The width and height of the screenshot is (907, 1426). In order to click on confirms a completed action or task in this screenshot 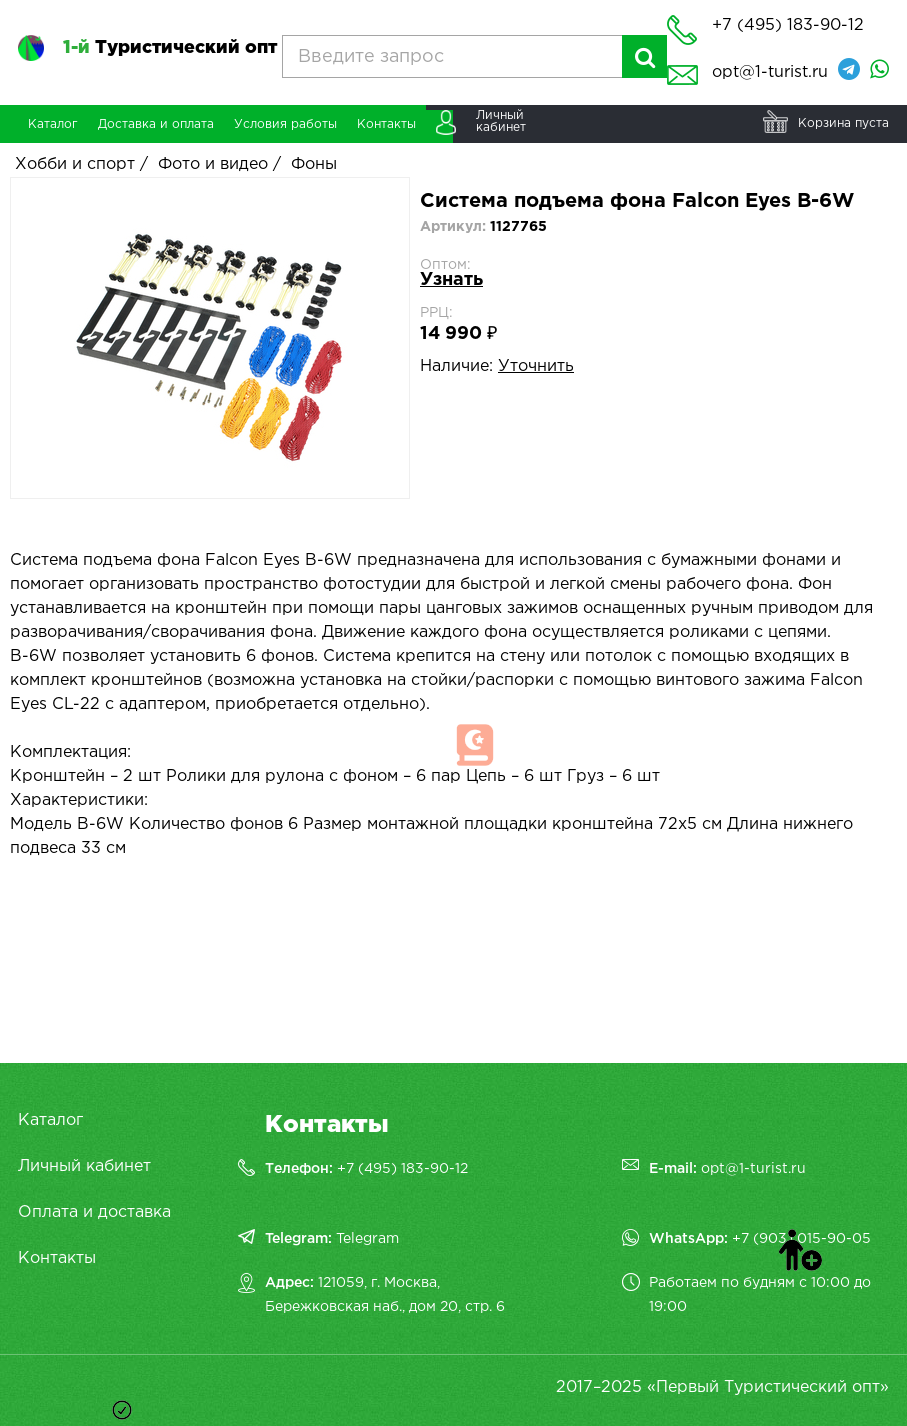, I will do `click(122, 1410)`.